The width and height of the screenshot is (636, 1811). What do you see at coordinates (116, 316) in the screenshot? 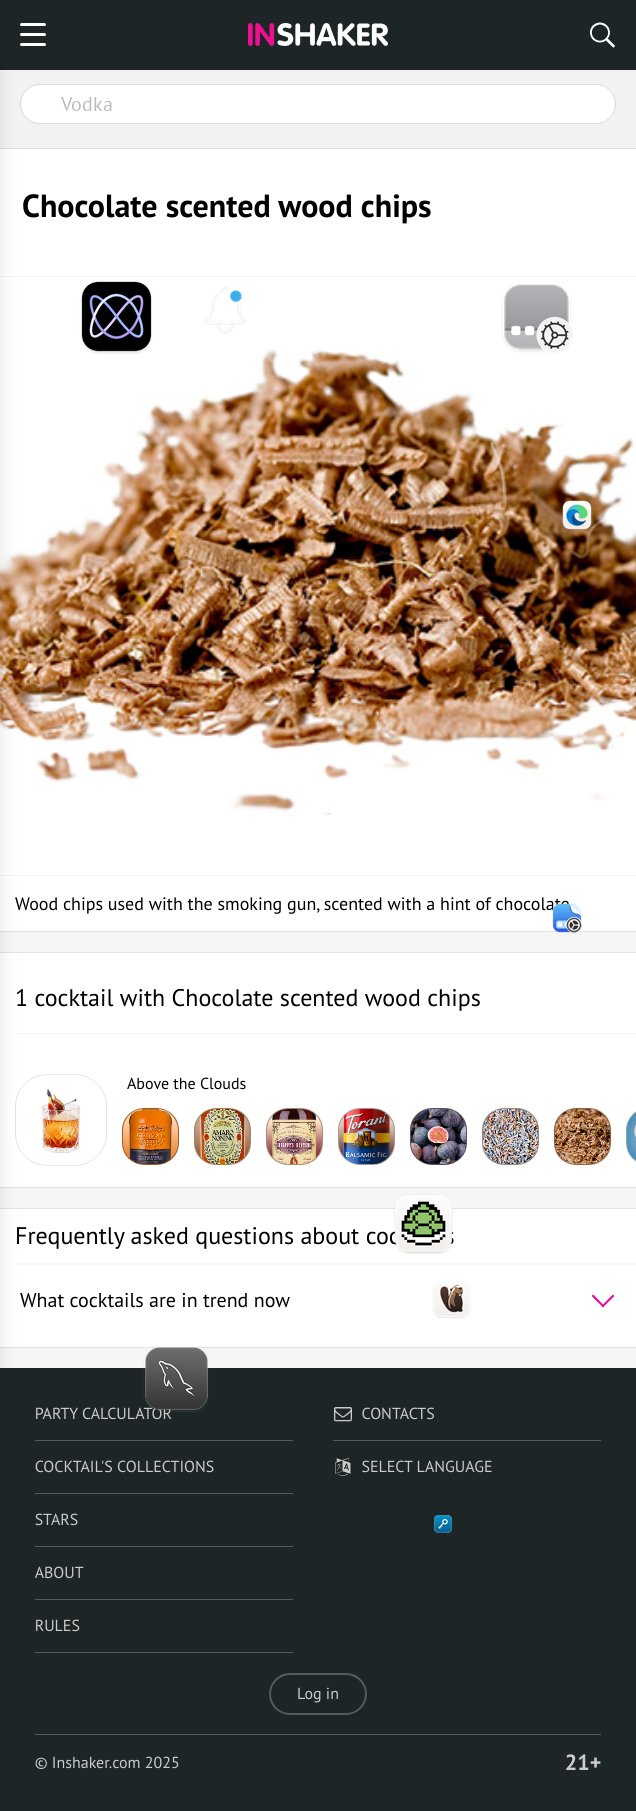
I see `open ladybird web browser` at bounding box center [116, 316].